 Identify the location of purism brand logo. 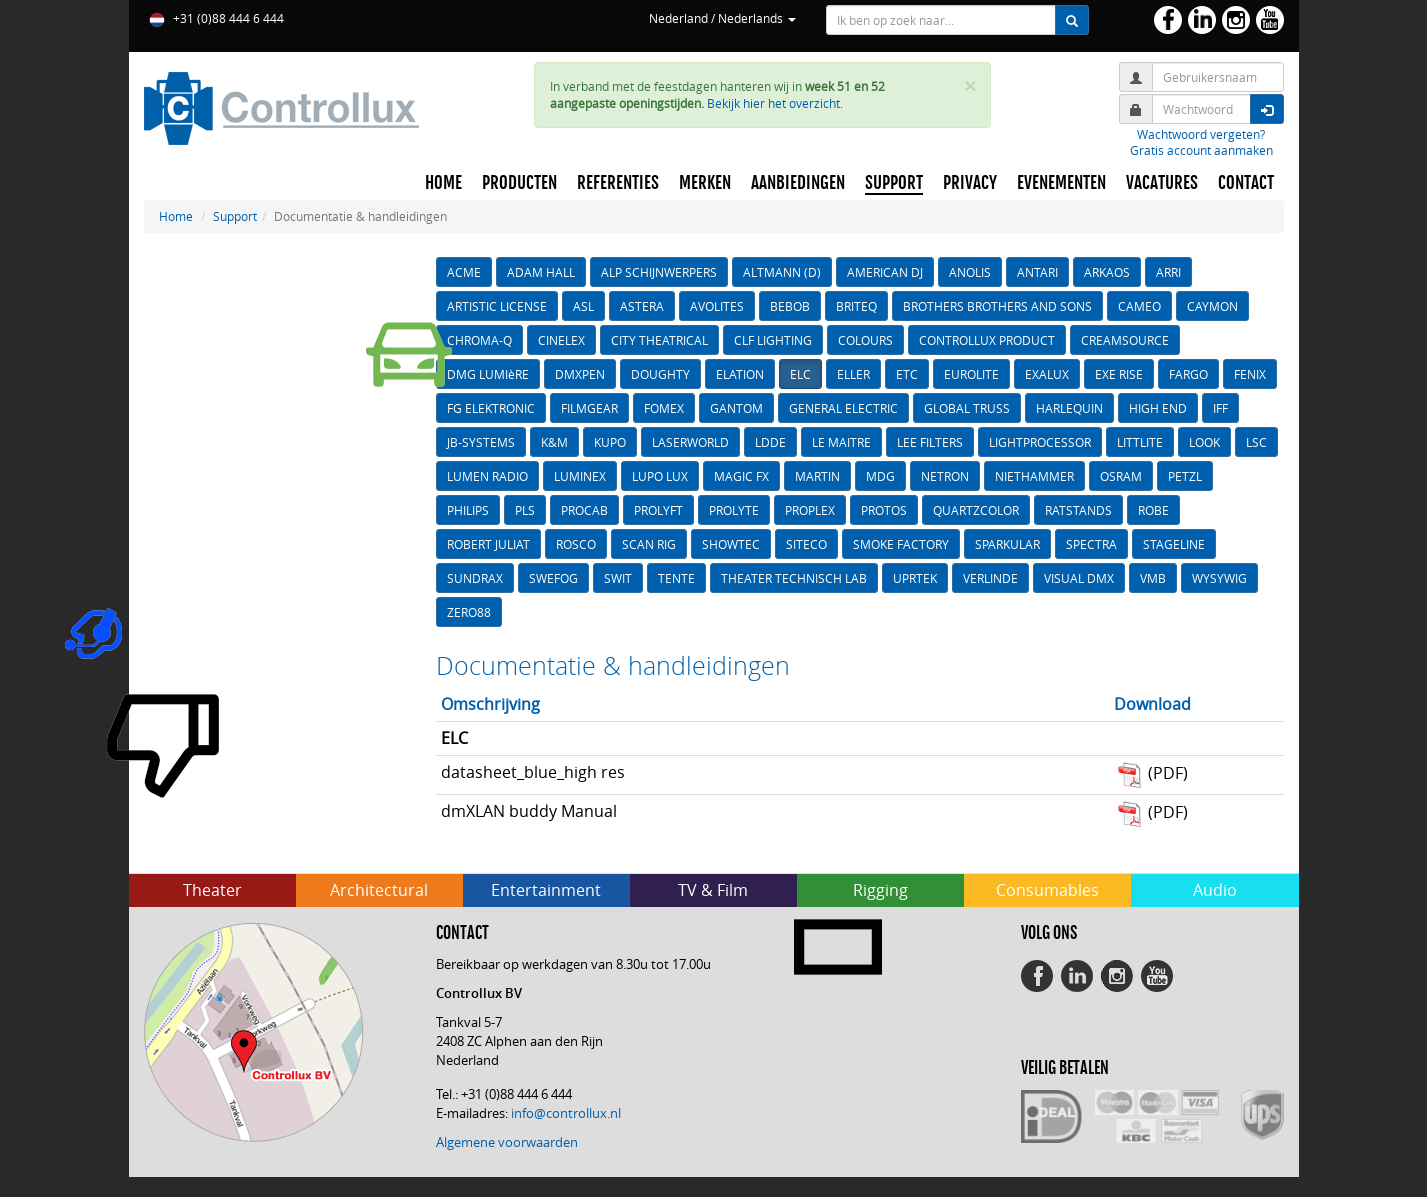
(838, 947).